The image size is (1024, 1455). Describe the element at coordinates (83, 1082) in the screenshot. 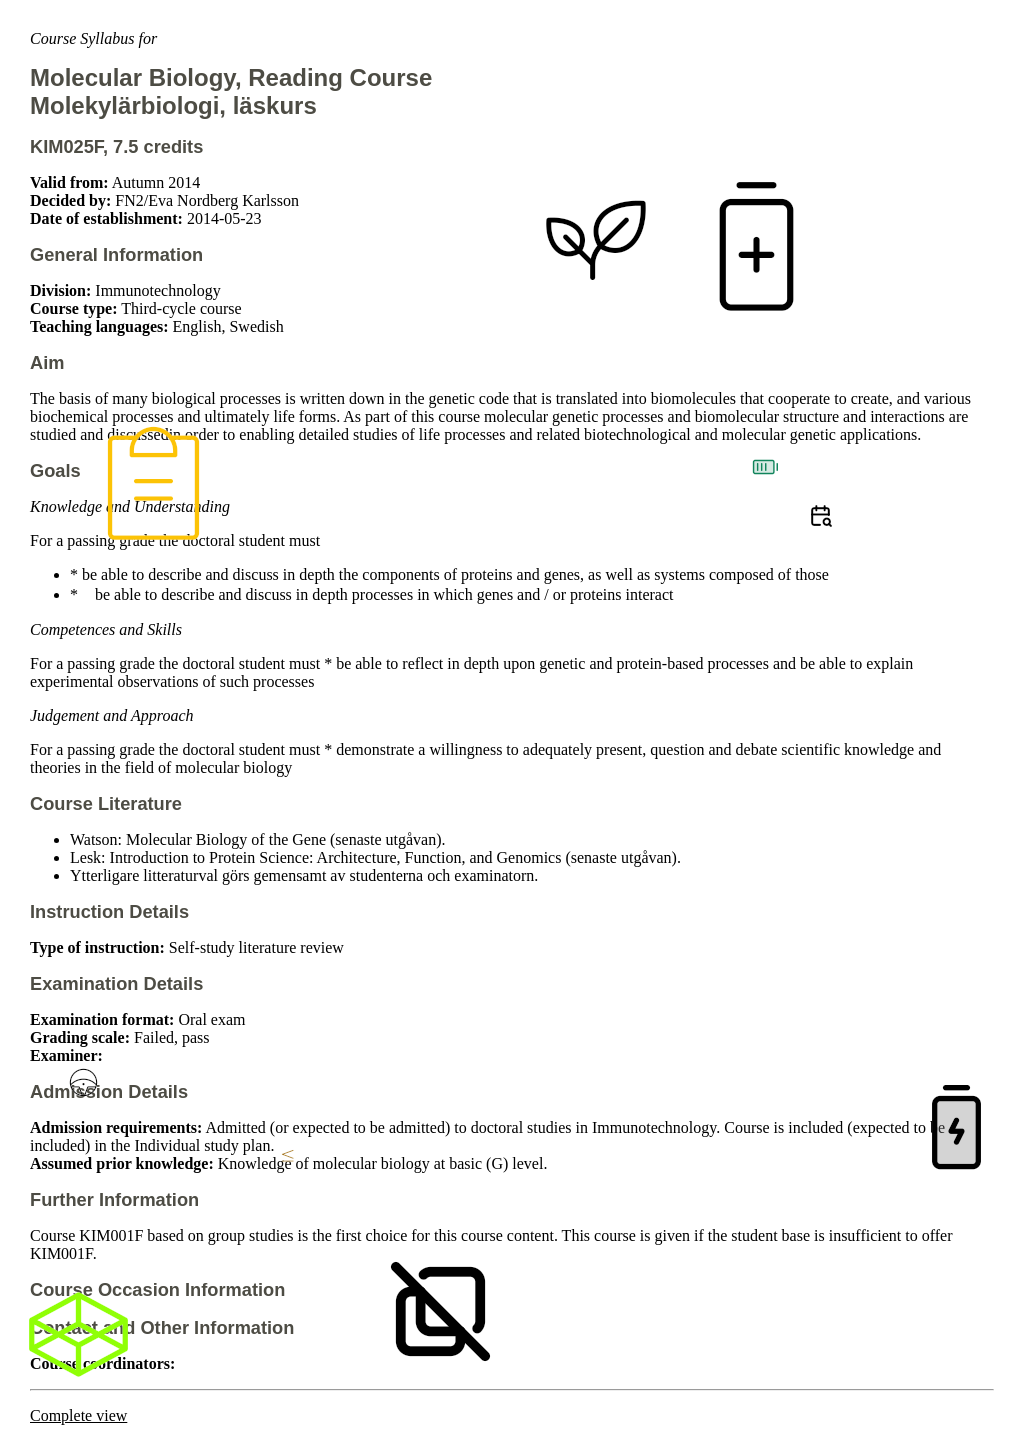

I see `access driving or navigation mode` at that location.